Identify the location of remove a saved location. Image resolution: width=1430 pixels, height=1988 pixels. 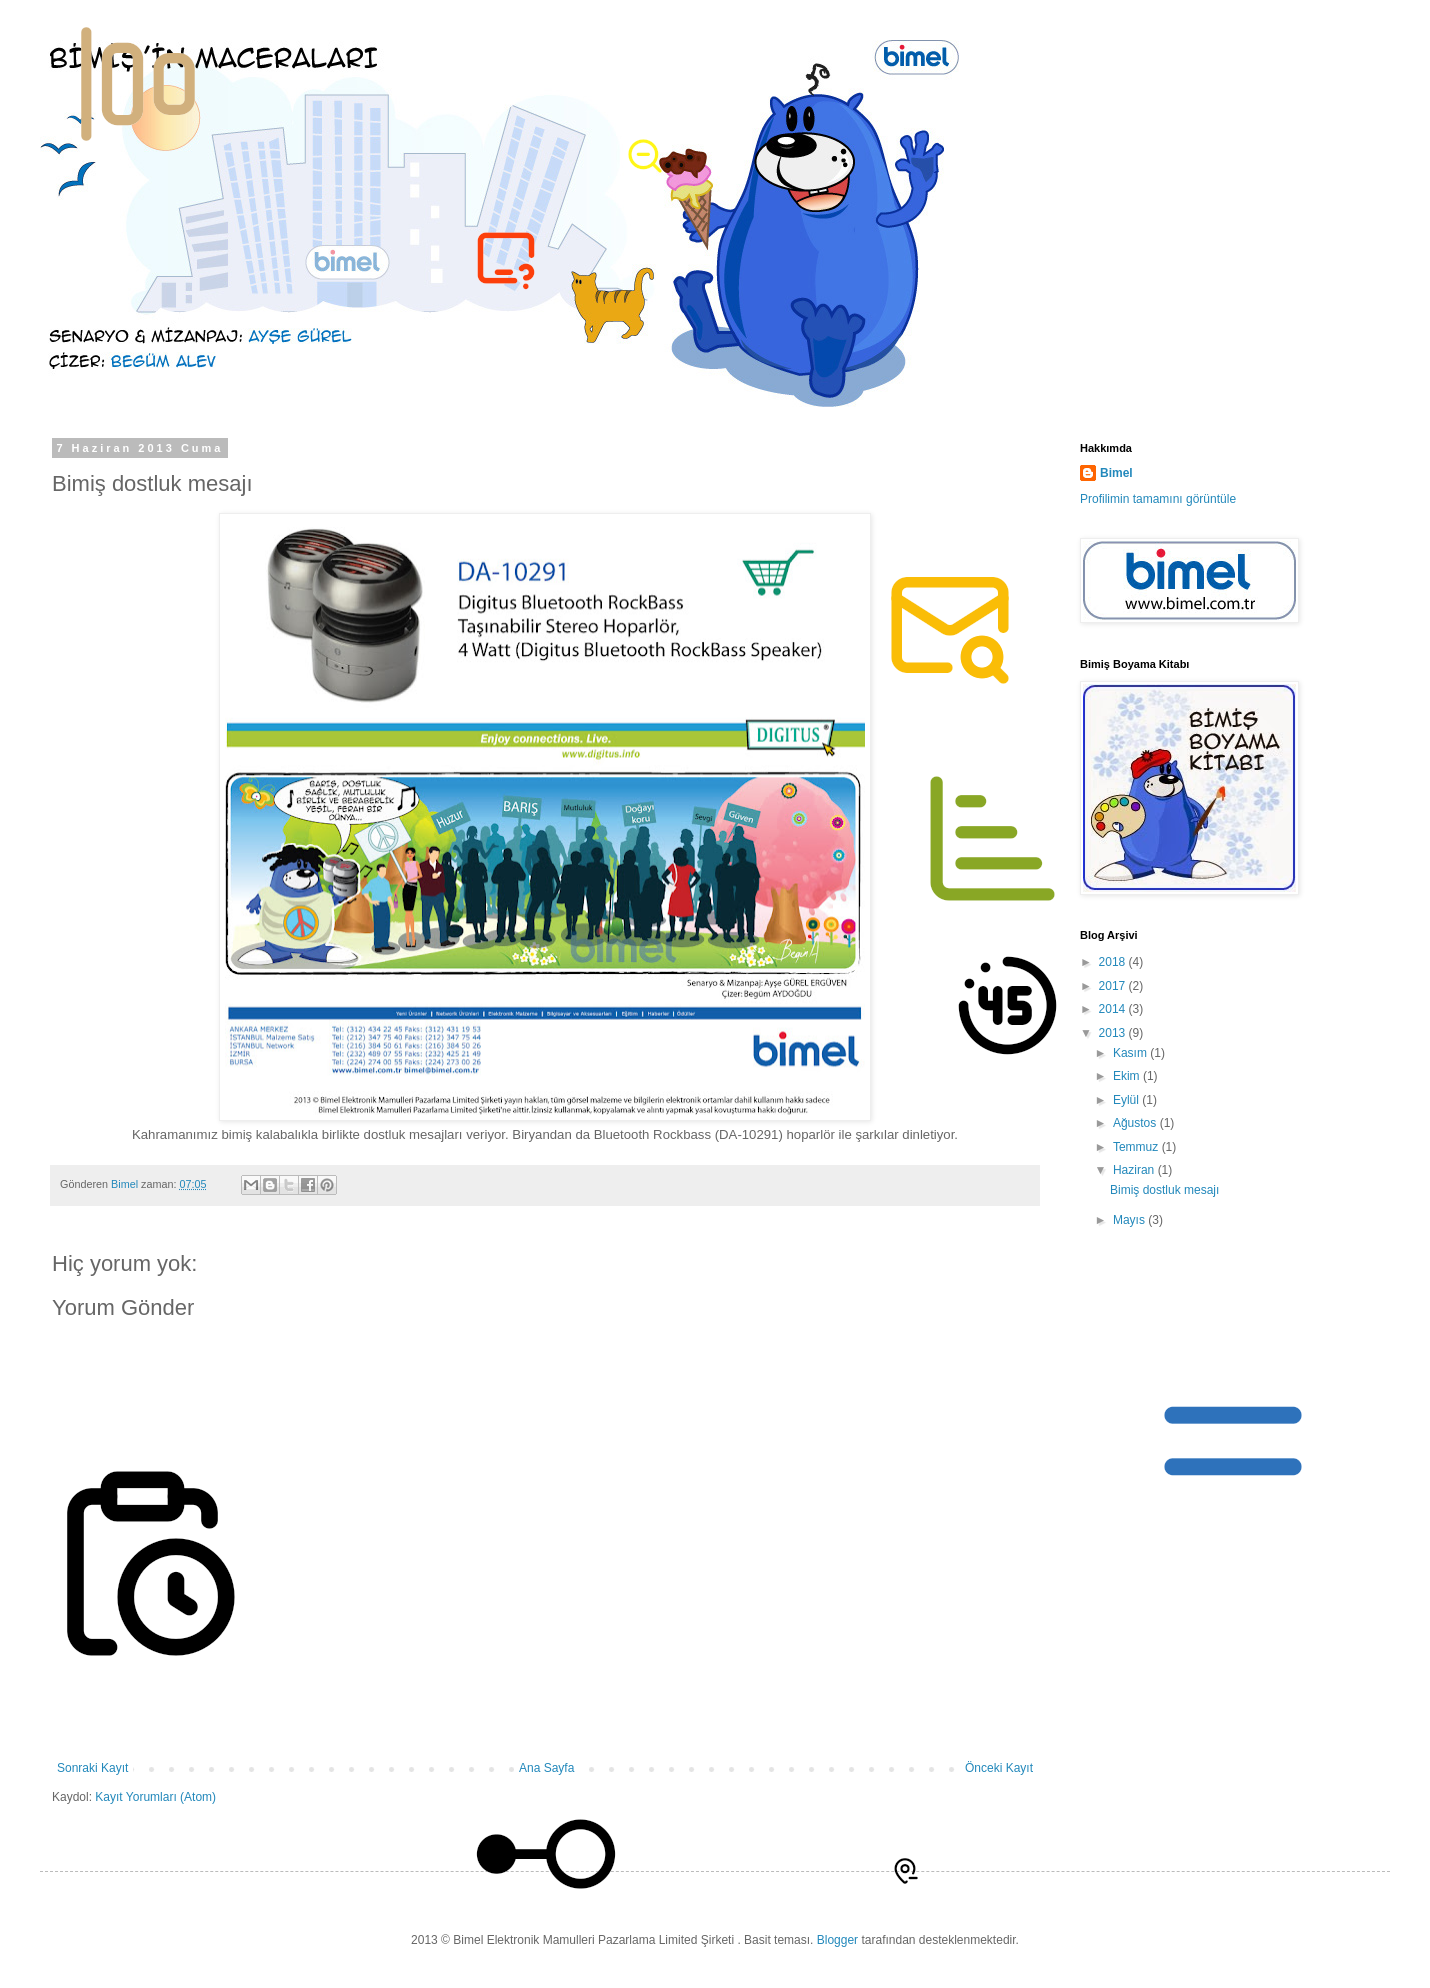
(905, 1871).